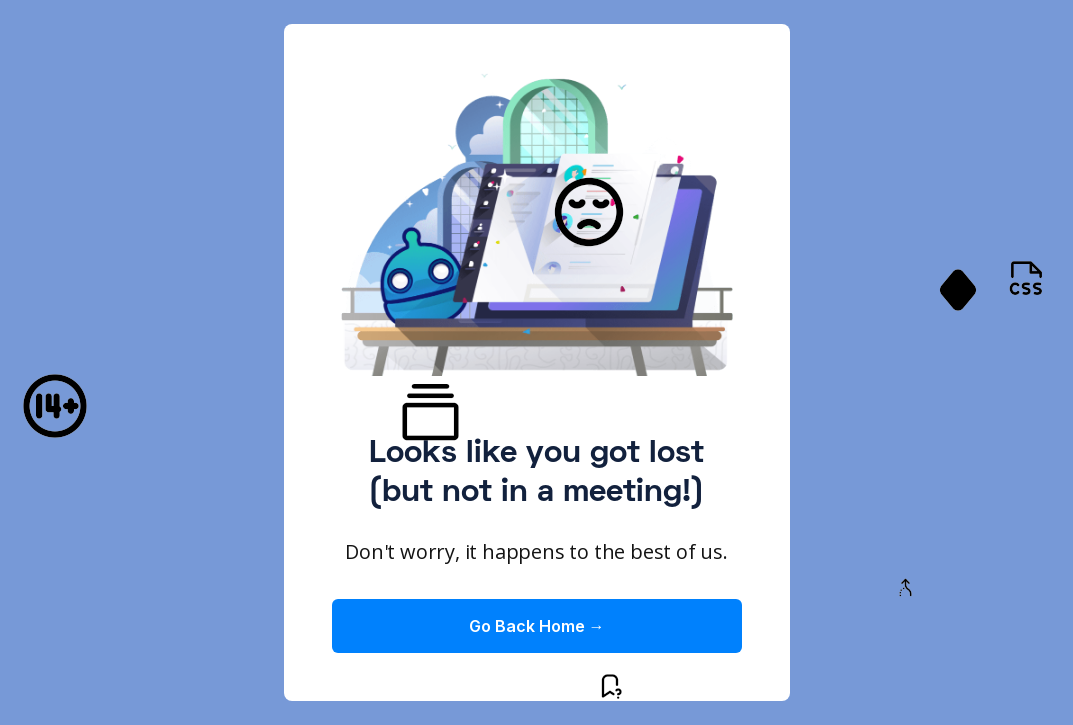 The width and height of the screenshot is (1073, 725). I want to click on access bookmark help or FAQ, so click(610, 686).